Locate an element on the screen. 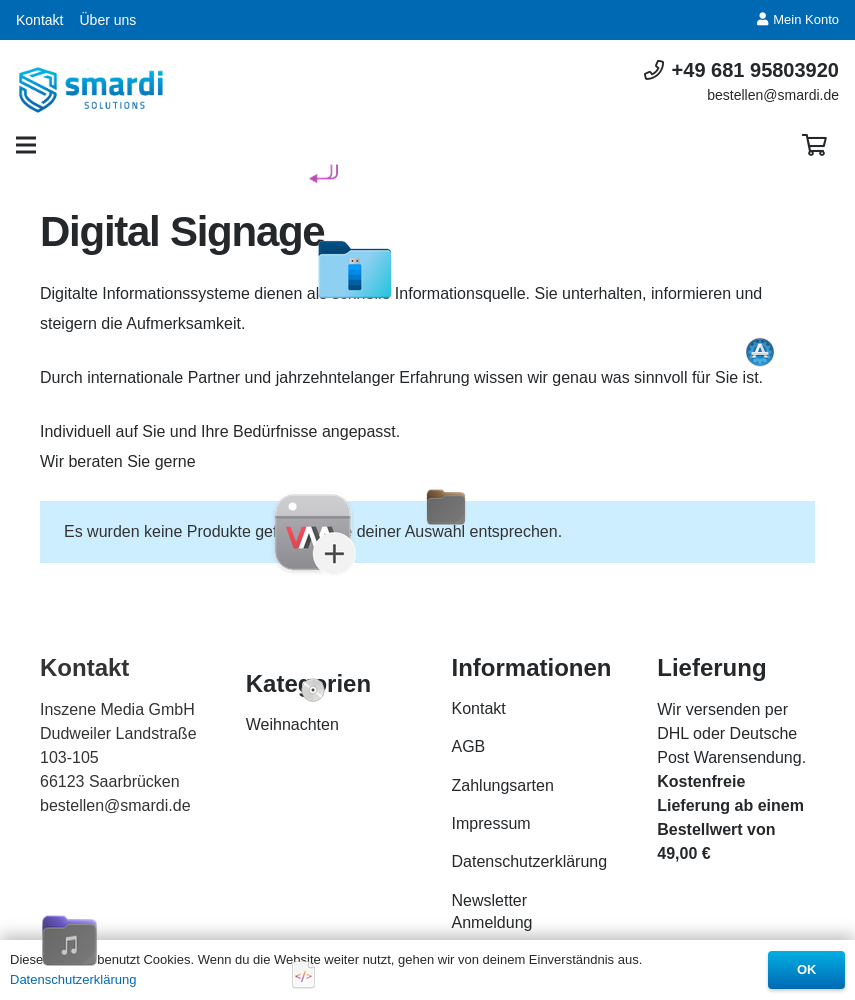  maven xml configuration file is located at coordinates (303, 974).